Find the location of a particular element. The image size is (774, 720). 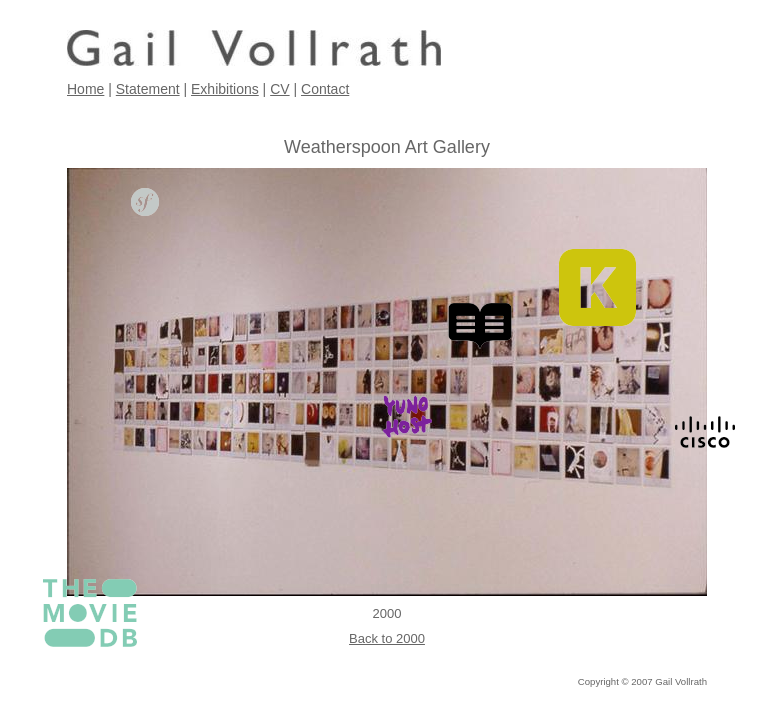

keystone CMS logo is located at coordinates (597, 287).